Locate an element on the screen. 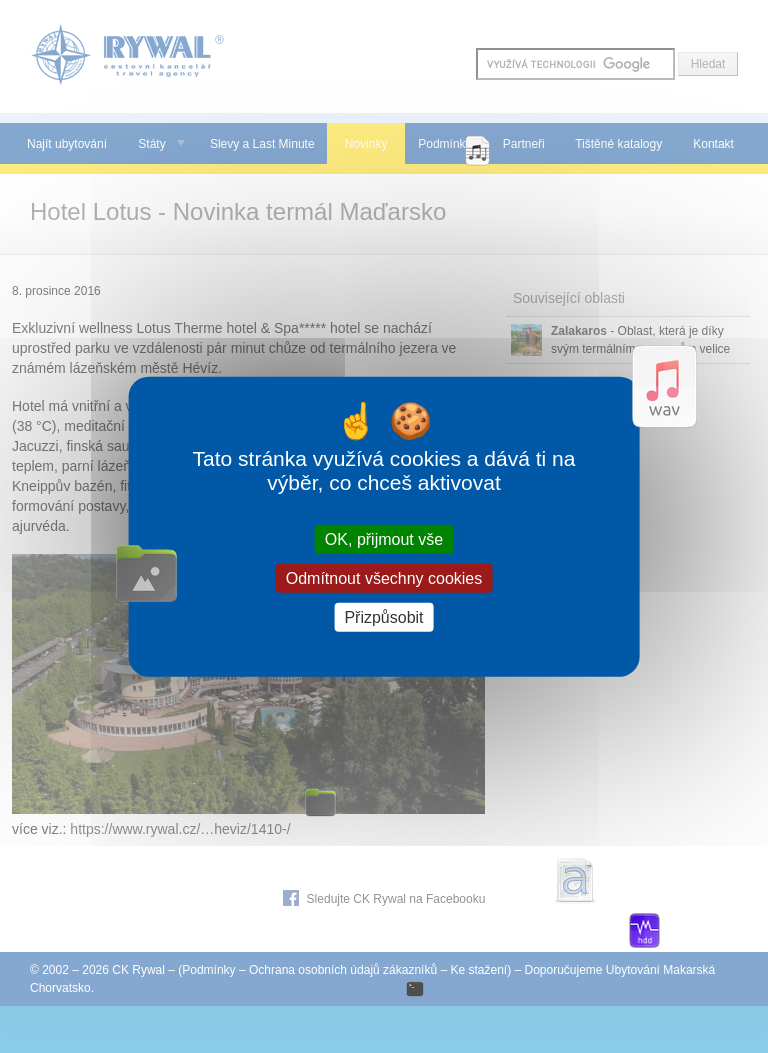  open the terminal application is located at coordinates (415, 989).